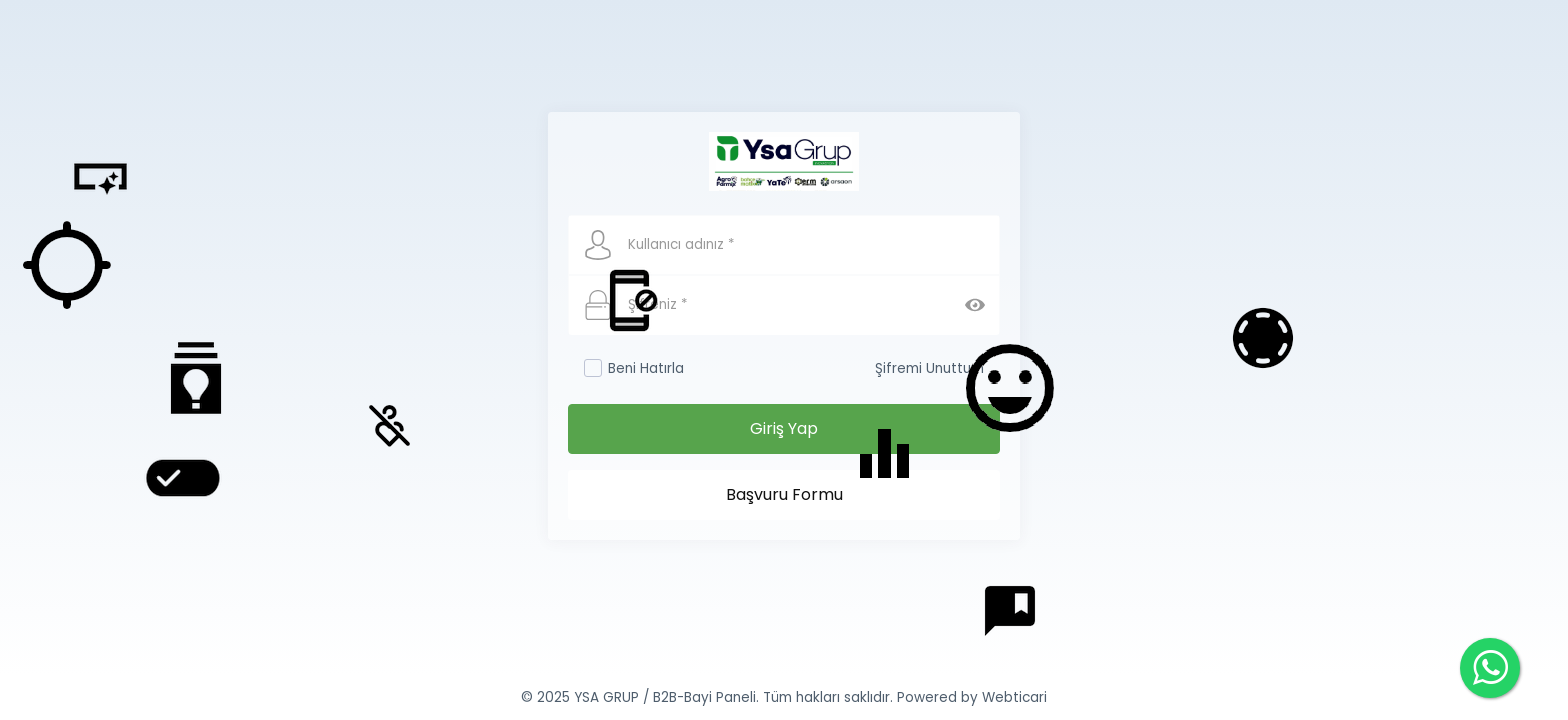 The image size is (1568, 720). What do you see at coordinates (629, 300) in the screenshot?
I see `block or restrict an app` at bounding box center [629, 300].